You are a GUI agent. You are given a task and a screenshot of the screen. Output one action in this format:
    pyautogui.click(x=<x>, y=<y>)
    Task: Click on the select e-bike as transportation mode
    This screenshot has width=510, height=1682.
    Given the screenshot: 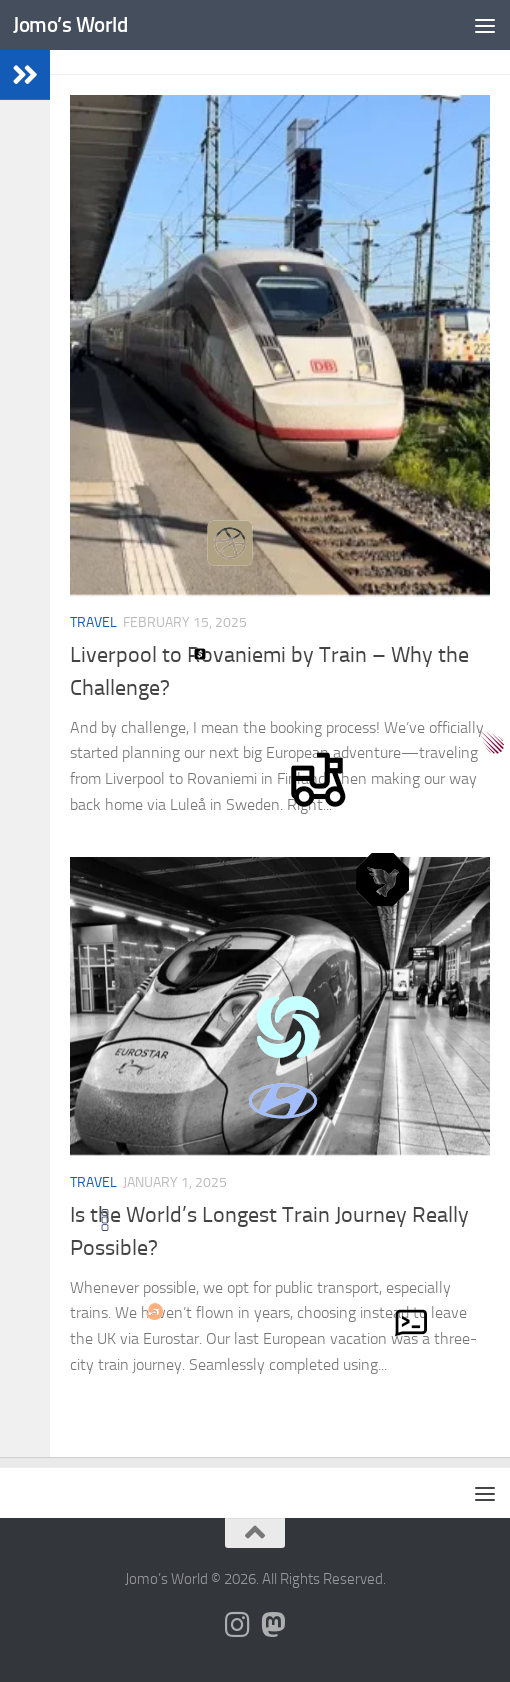 What is the action you would take?
    pyautogui.click(x=317, y=781)
    